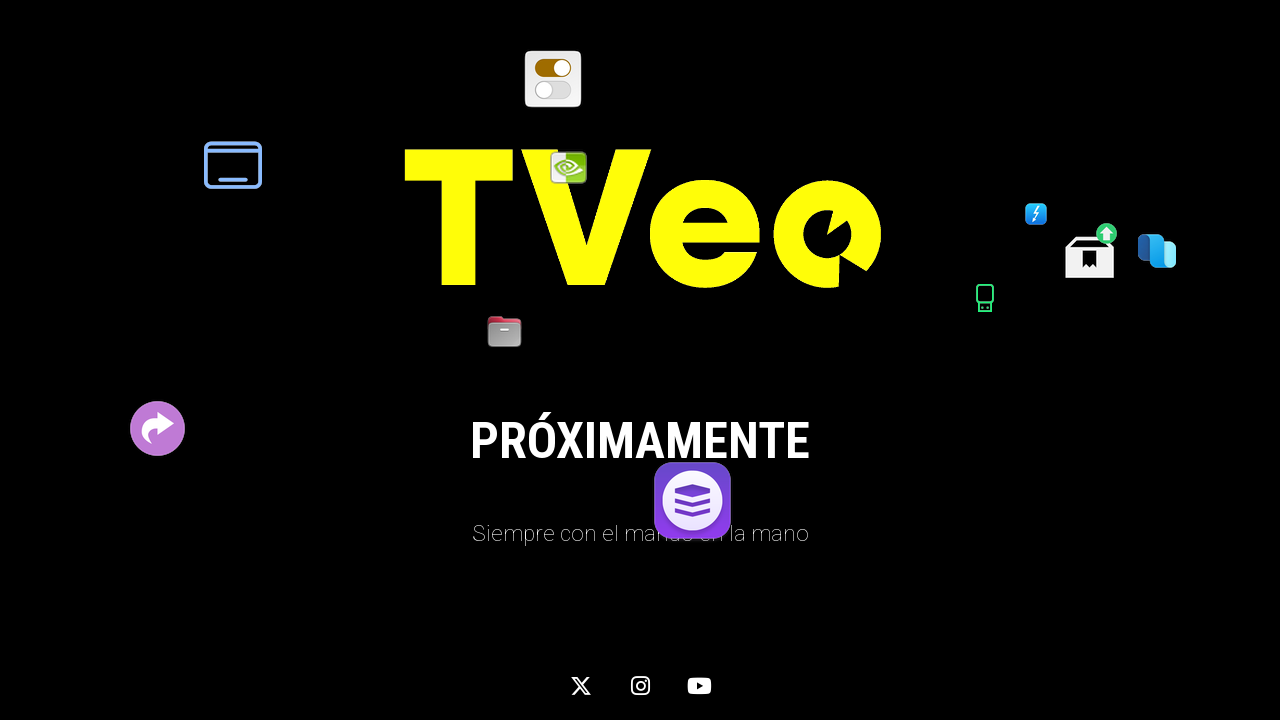 This screenshot has width=1280, height=720. I want to click on access desktop preferences or display settings, so click(233, 167).